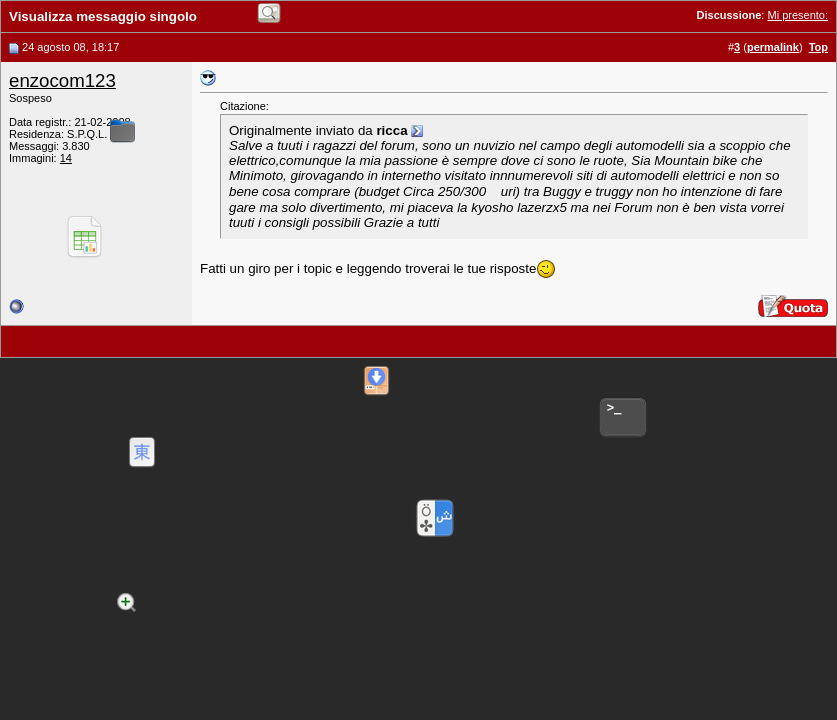 This screenshot has height=720, width=837. What do you see at coordinates (376, 380) in the screenshot?
I see `downloading a package or software update` at bounding box center [376, 380].